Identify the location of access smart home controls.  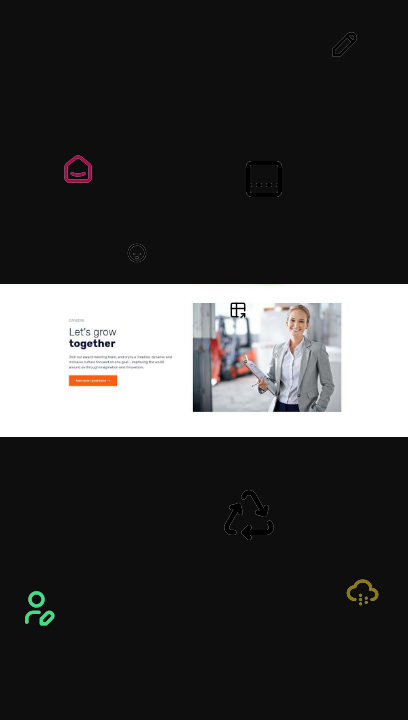
(78, 169).